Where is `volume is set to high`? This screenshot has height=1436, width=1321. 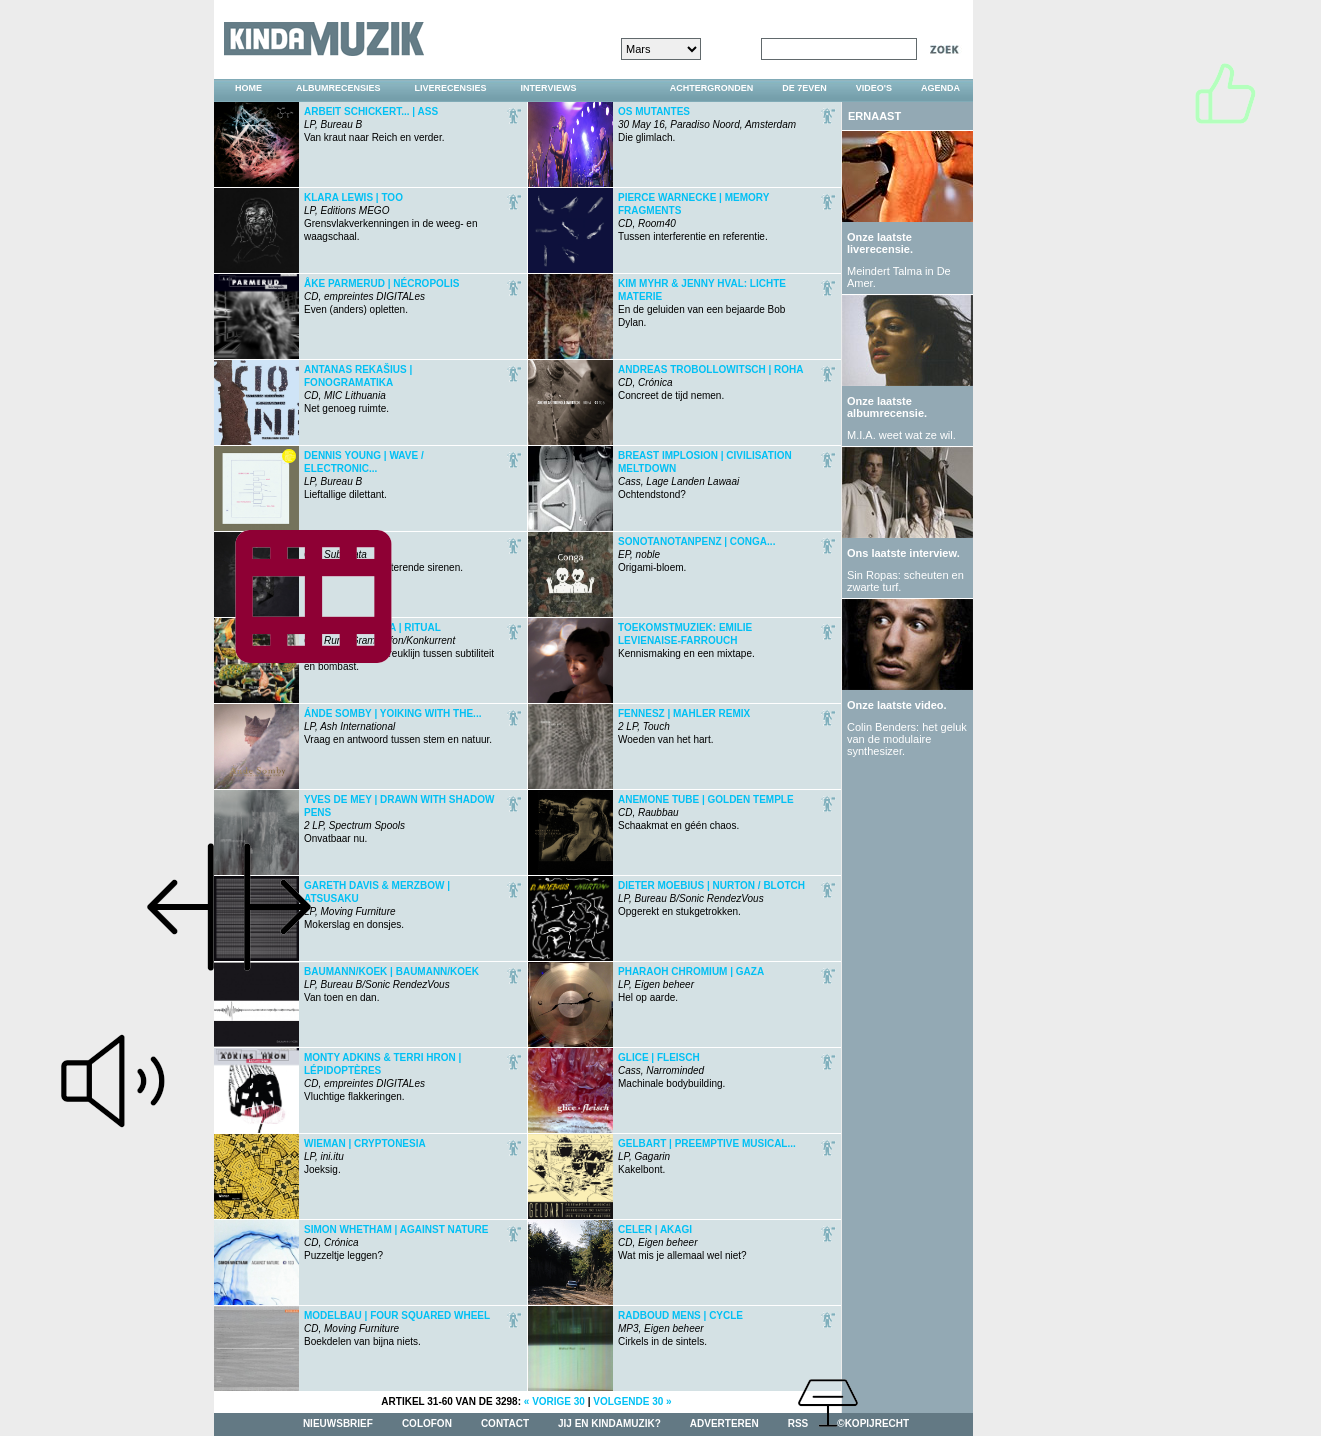 volume is set to high is located at coordinates (111, 1081).